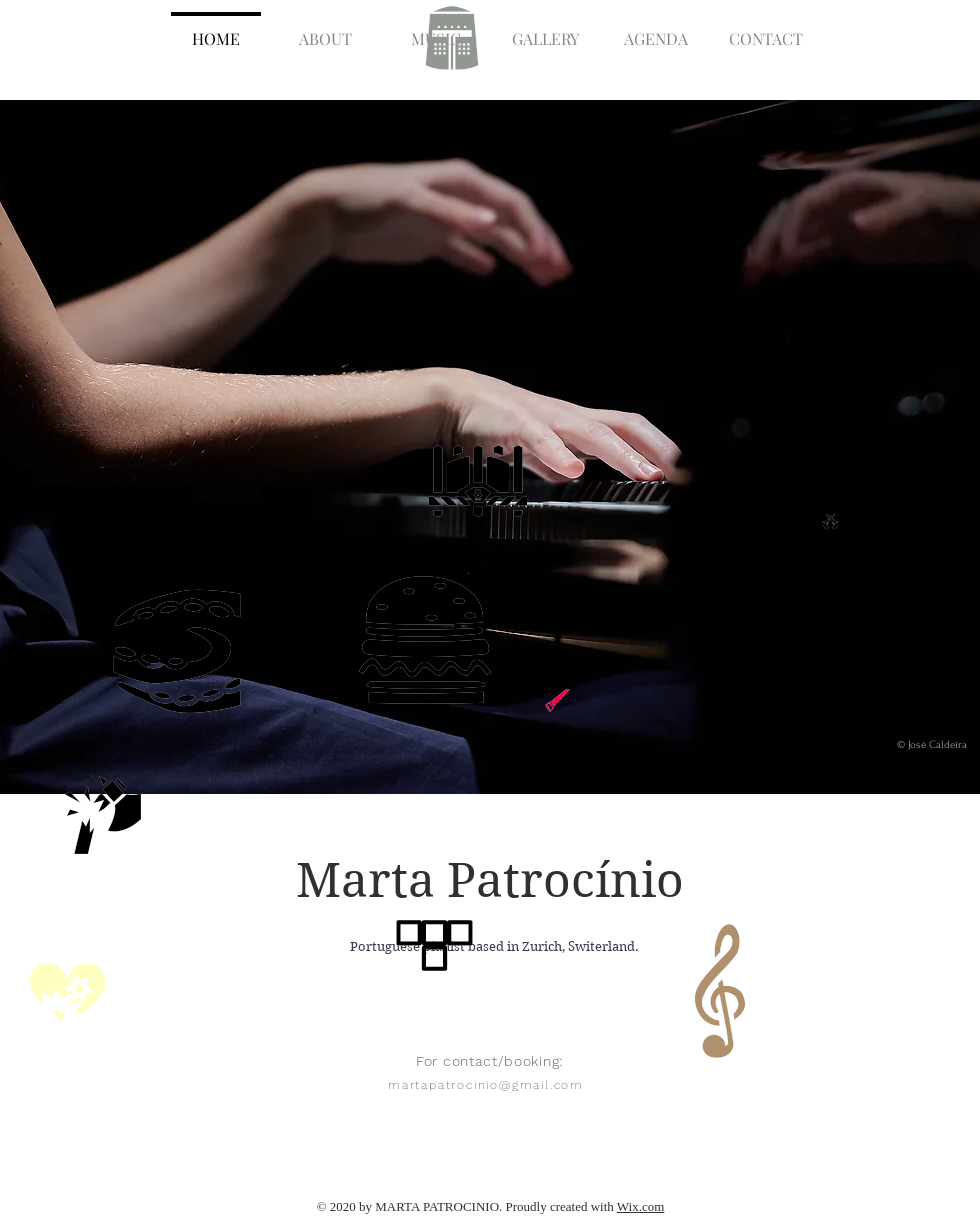 The width and height of the screenshot is (980, 1223). I want to click on indicates combat or duel mode in a game, so click(830, 521).